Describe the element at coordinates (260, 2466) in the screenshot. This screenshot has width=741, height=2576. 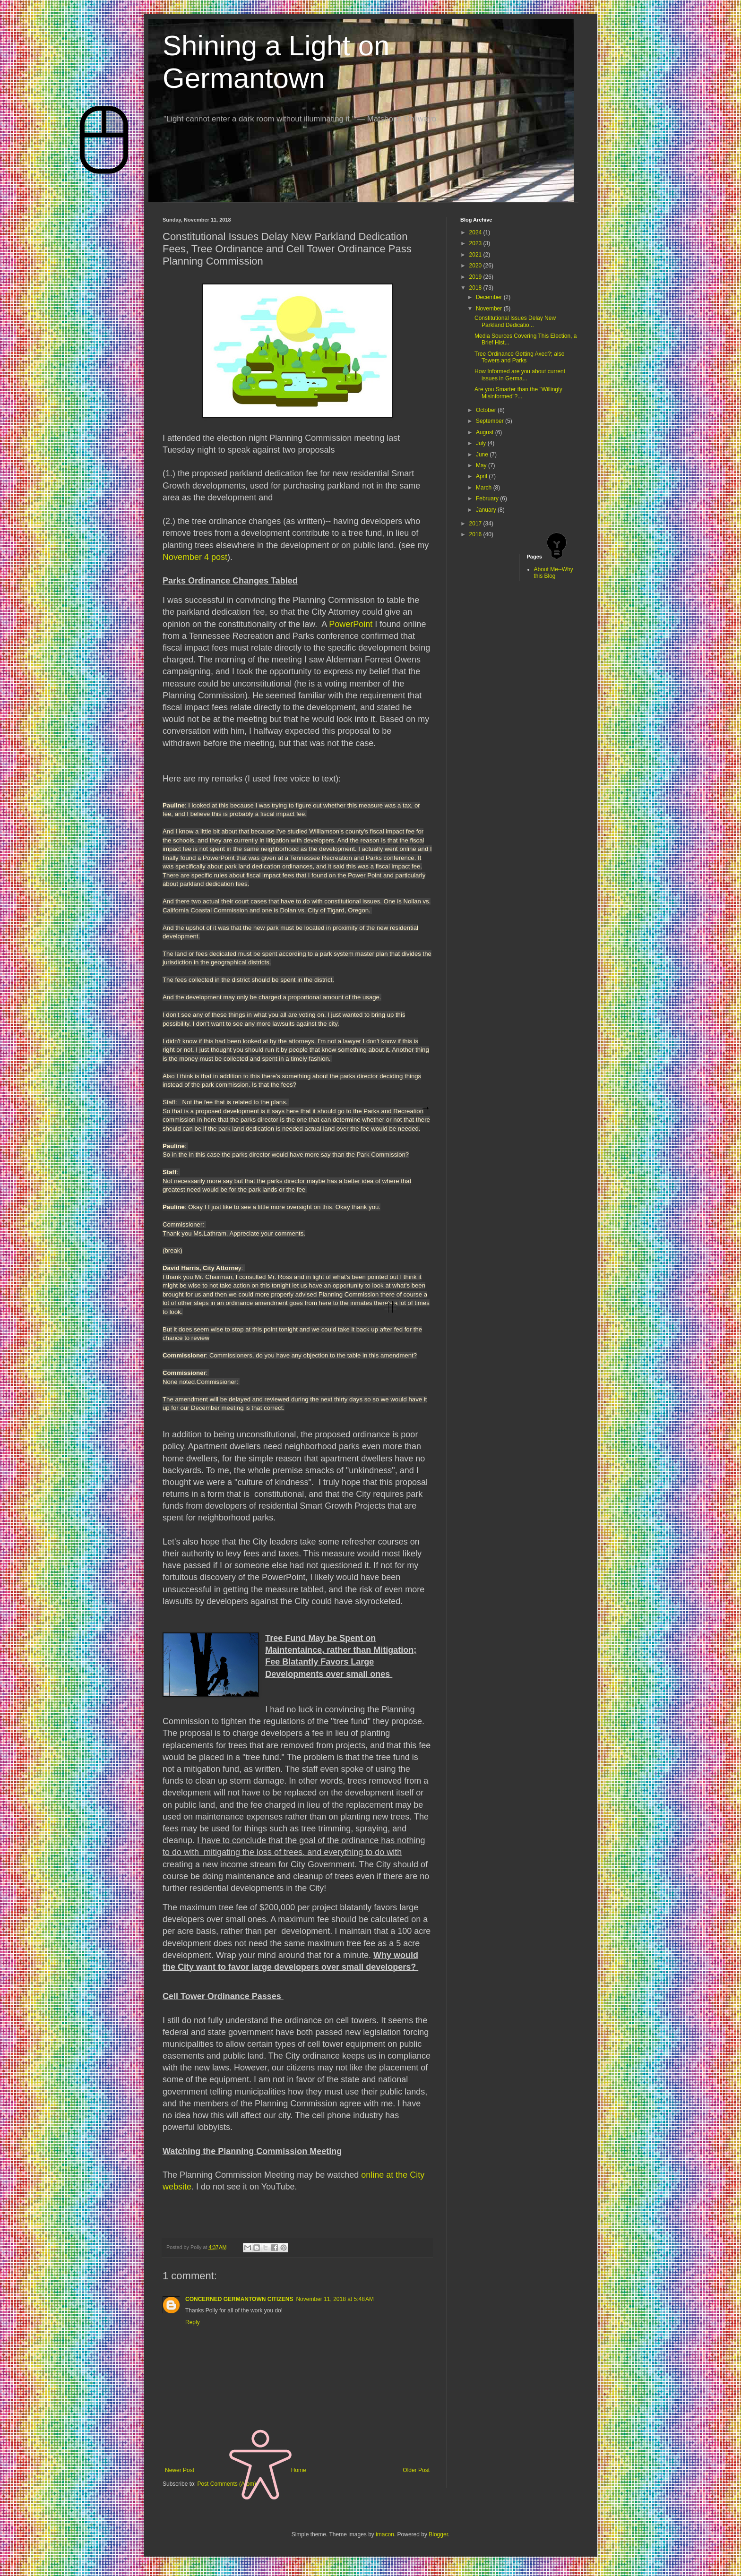
I see `accessibility settings or features` at that location.